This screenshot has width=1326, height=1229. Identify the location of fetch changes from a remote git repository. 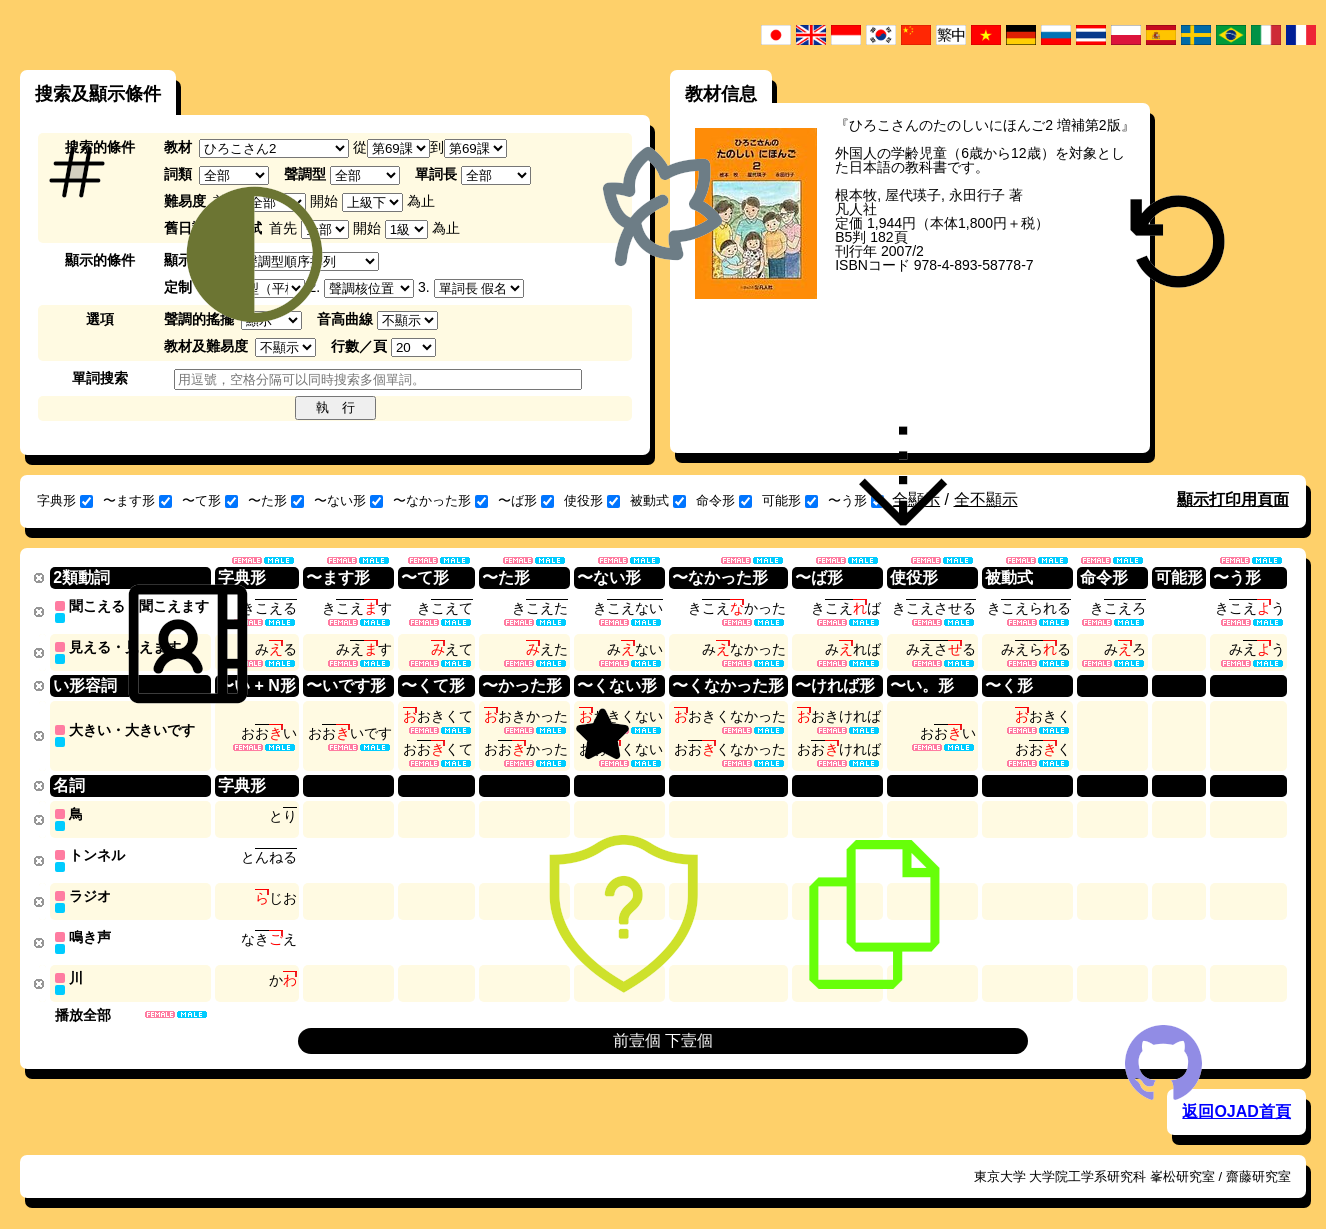
(899, 476).